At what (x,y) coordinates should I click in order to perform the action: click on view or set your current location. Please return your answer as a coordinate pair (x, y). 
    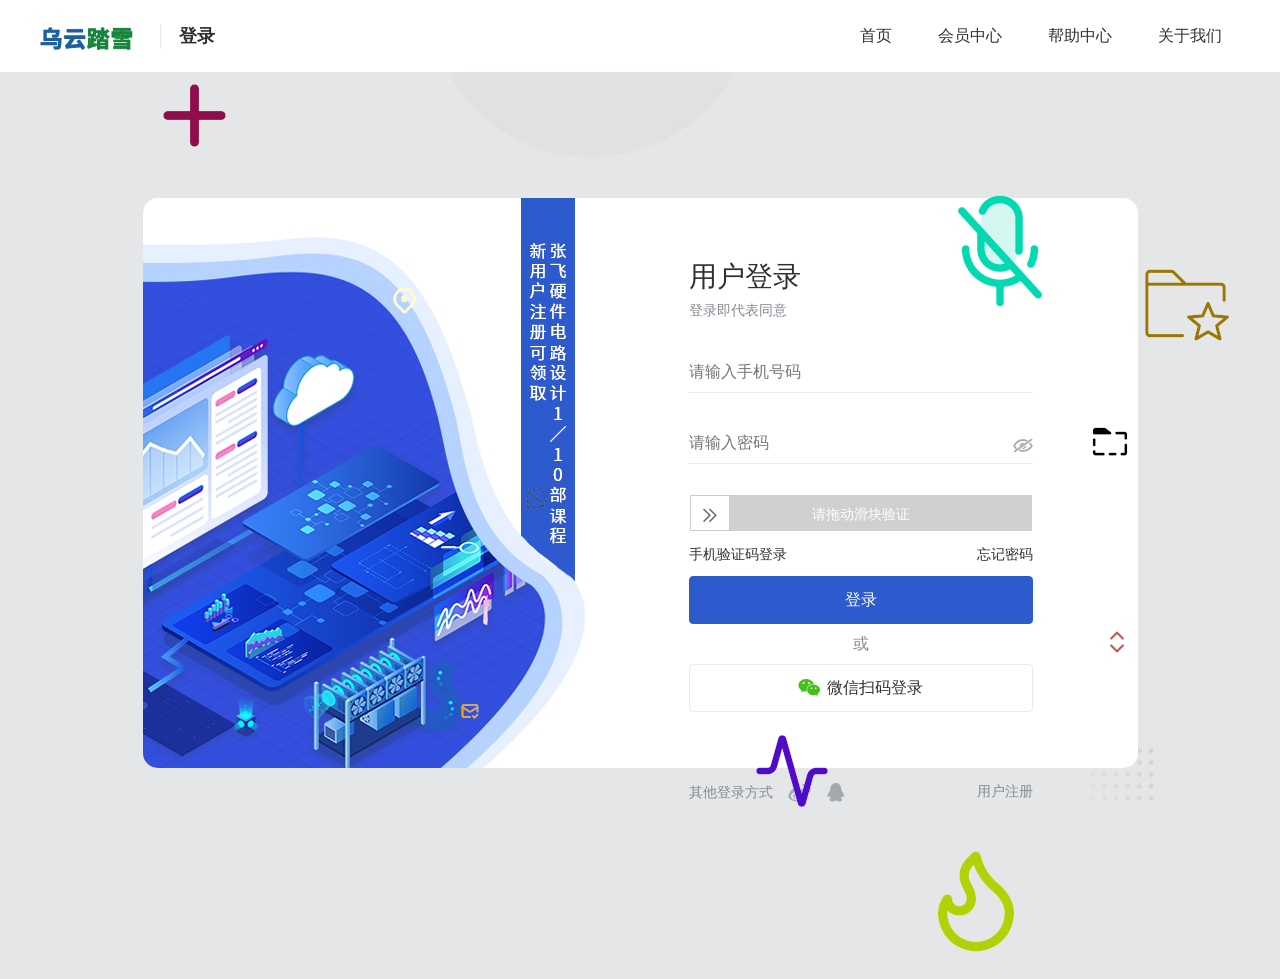
    Looking at the image, I should click on (404, 300).